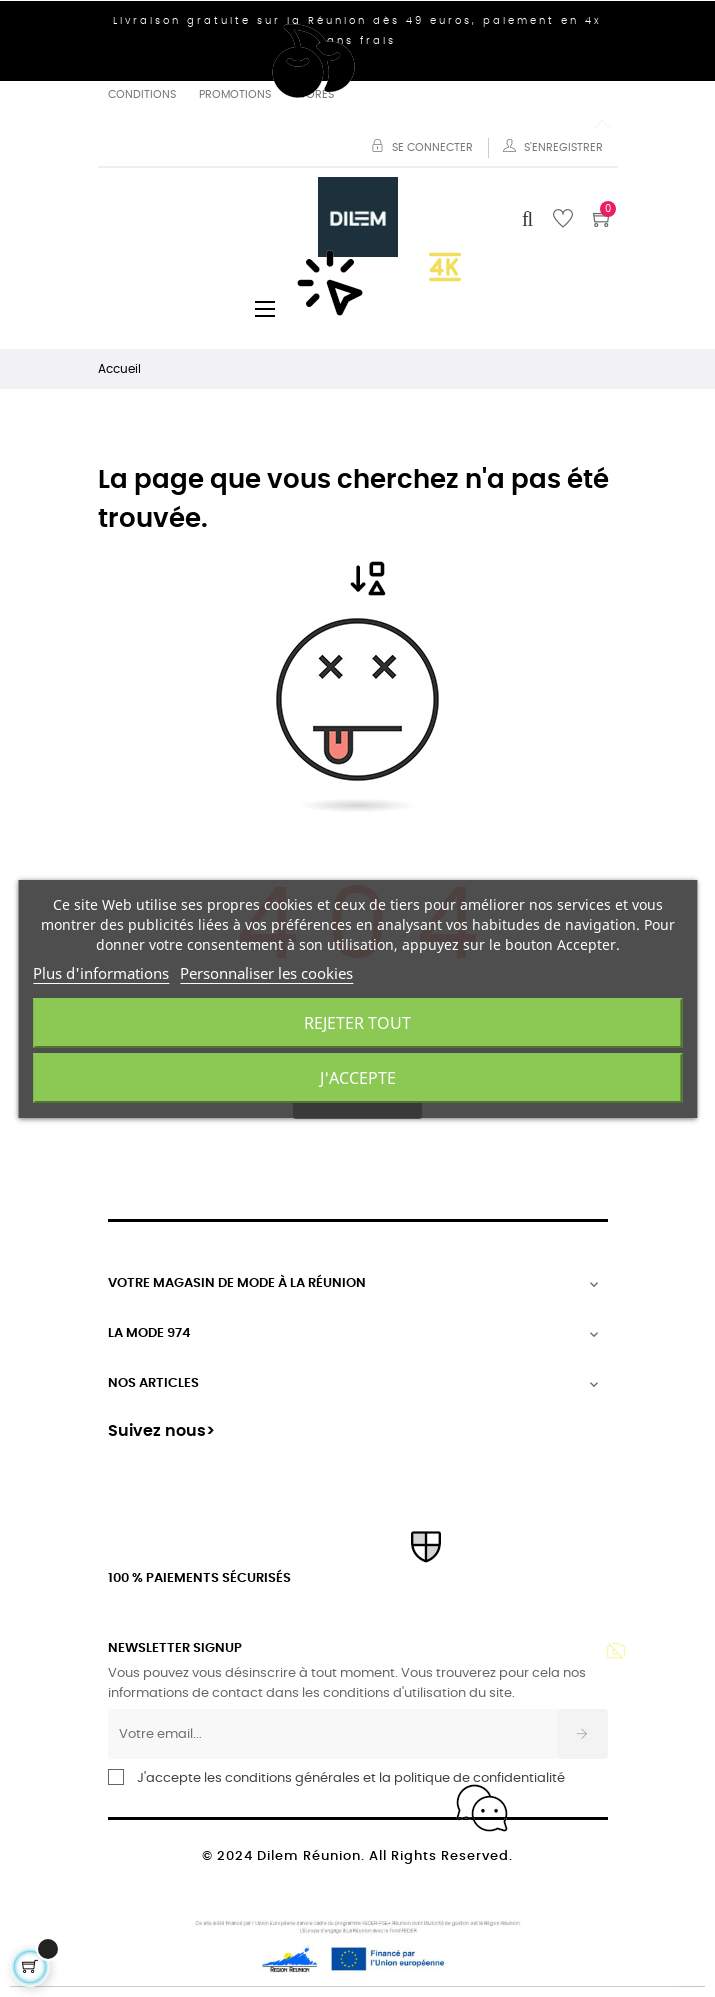  Describe the element at coordinates (445, 267) in the screenshot. I see `indicates 4K video resolution available` at that location.